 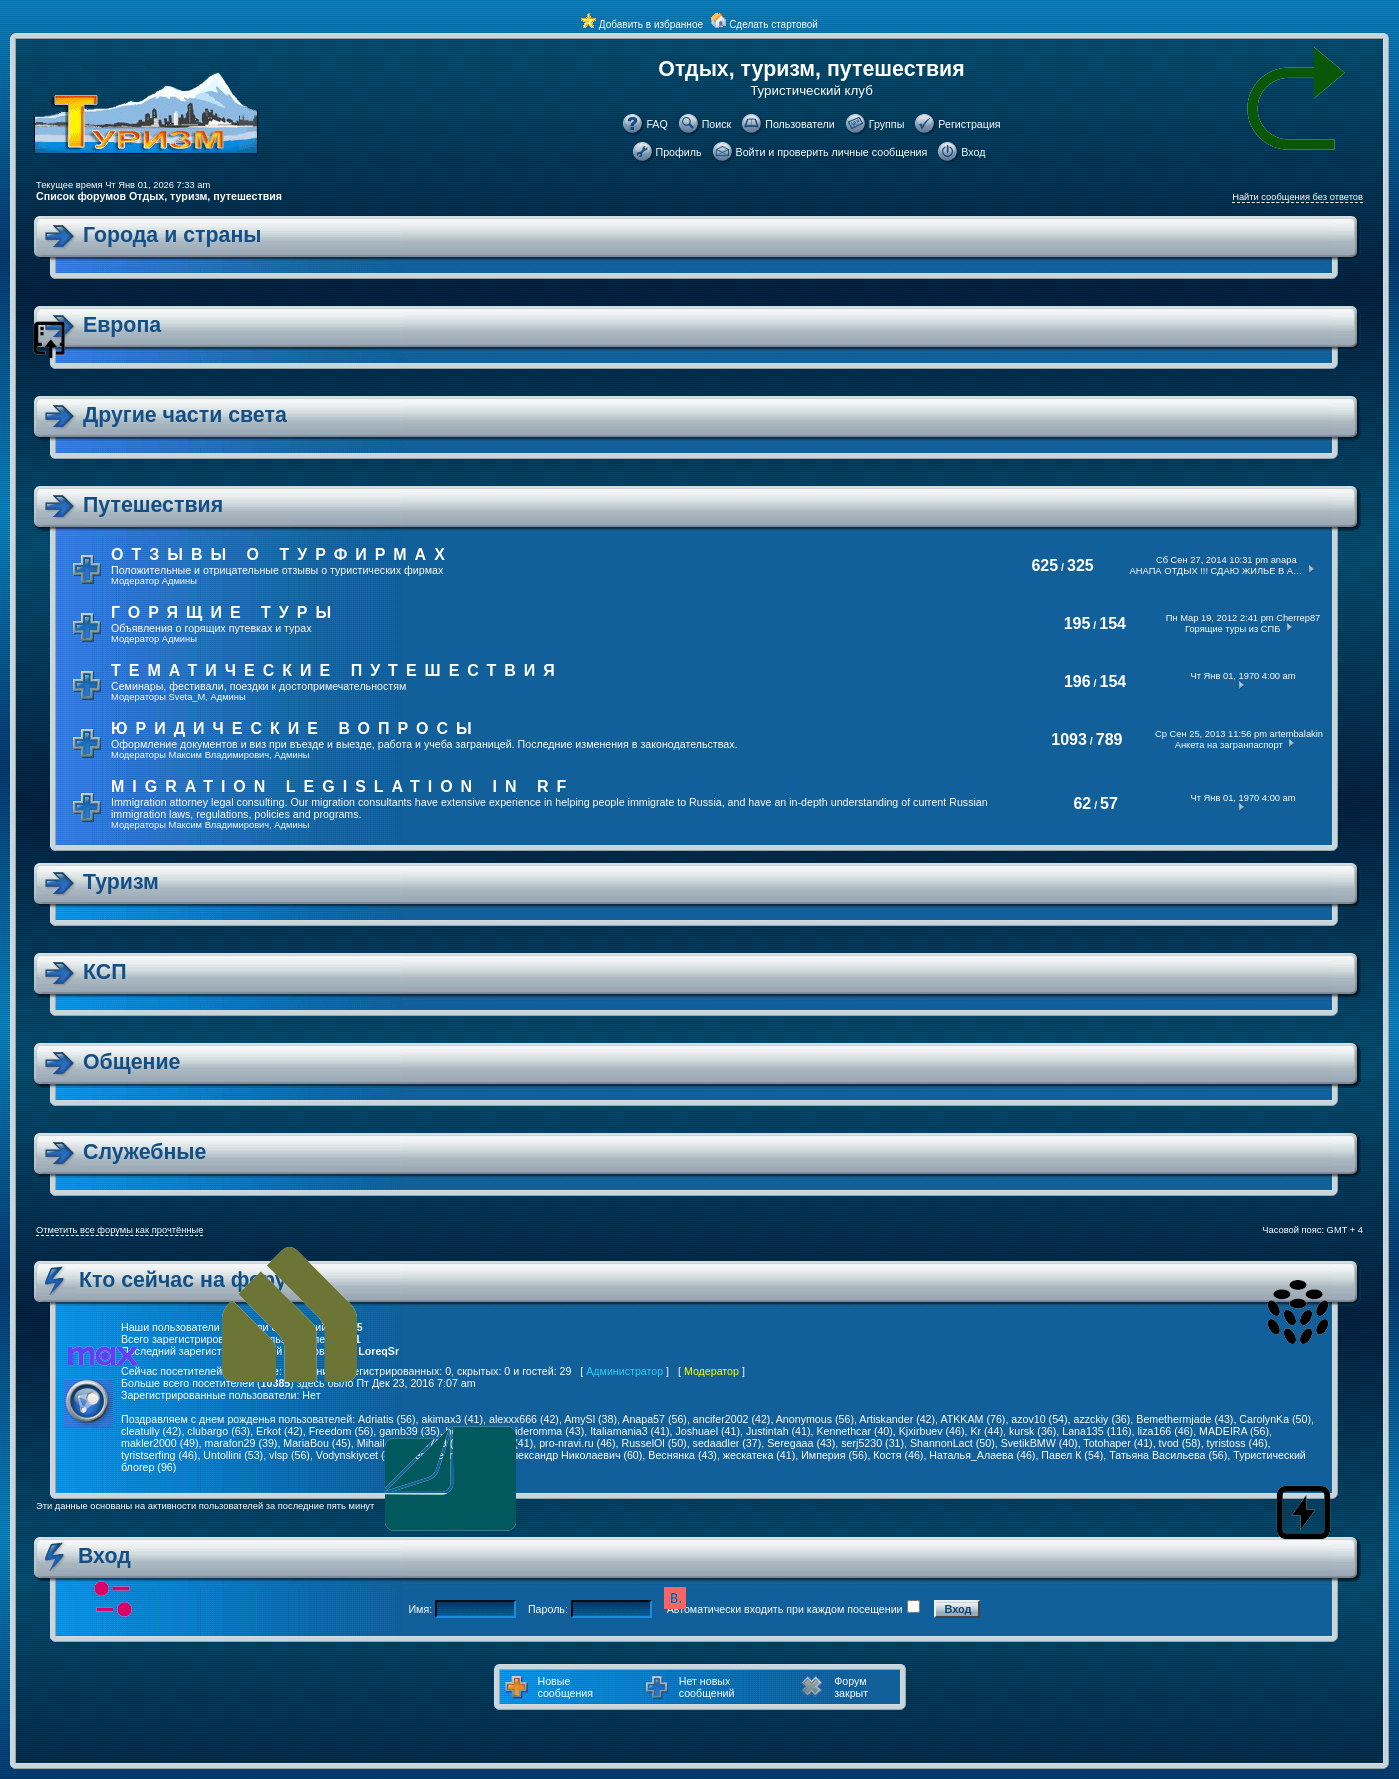 I want to click on adjust audio equalizer settings, so click(x=113, y=1599).